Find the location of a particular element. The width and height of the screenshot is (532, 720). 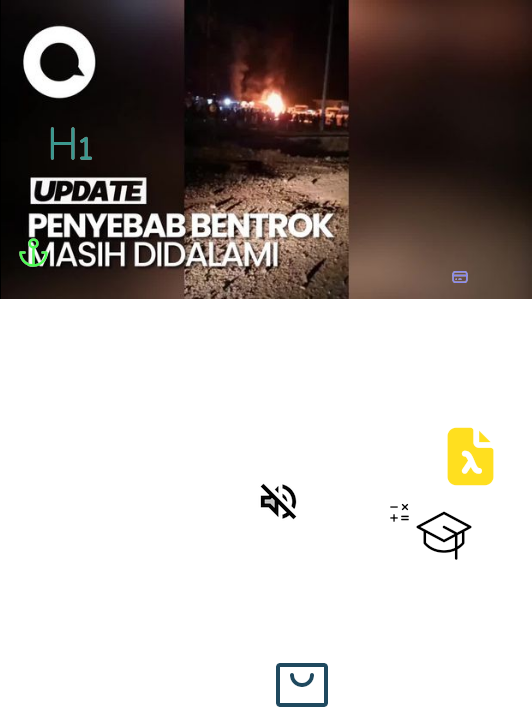

view your shopping cart is located at coordinates (302, 685).